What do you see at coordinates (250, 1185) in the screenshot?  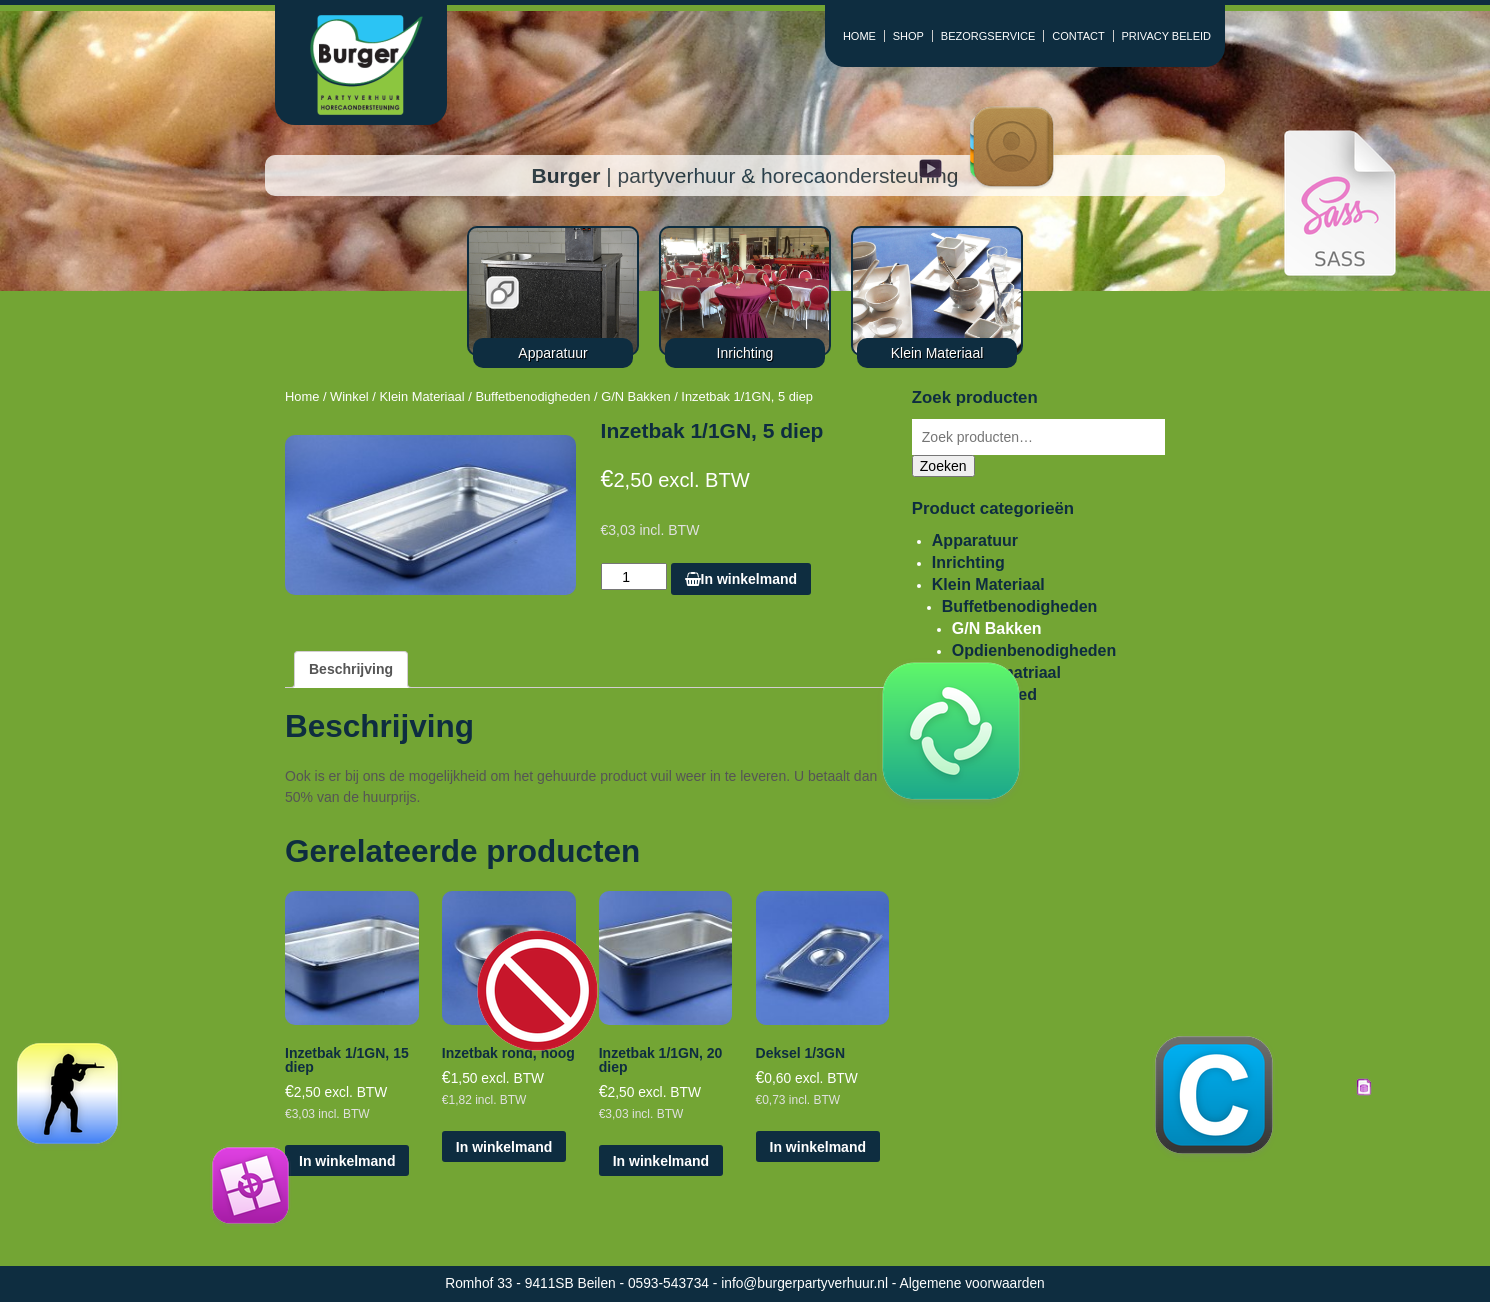 I see `open wallstreet control app` at bounding box center [250, 1185].